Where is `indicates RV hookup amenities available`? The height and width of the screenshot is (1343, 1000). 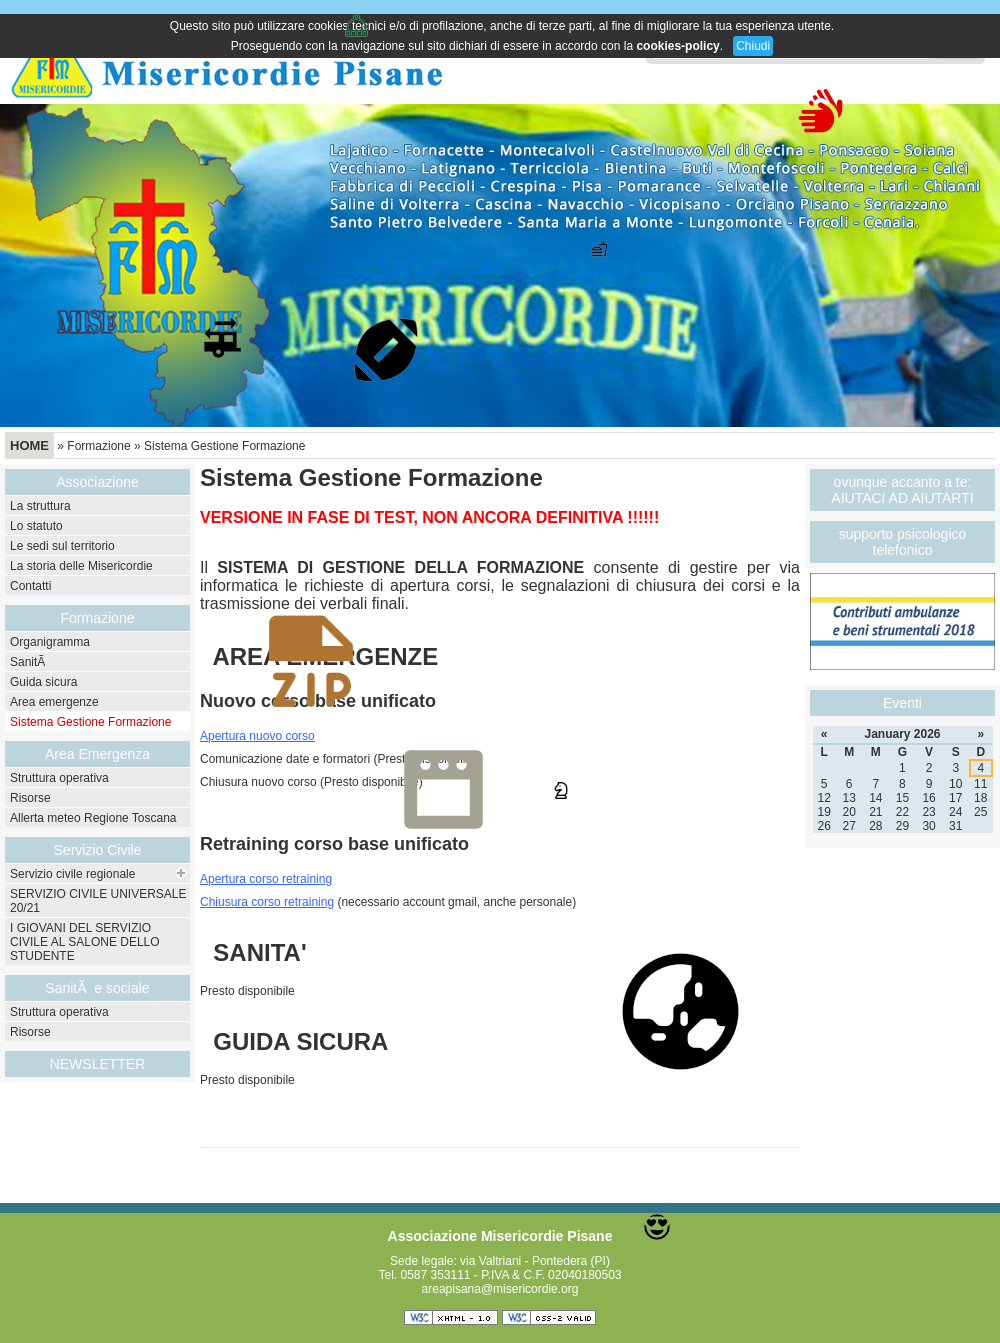 indicates RV hookup amenities available is located at coordinates (220, 337).